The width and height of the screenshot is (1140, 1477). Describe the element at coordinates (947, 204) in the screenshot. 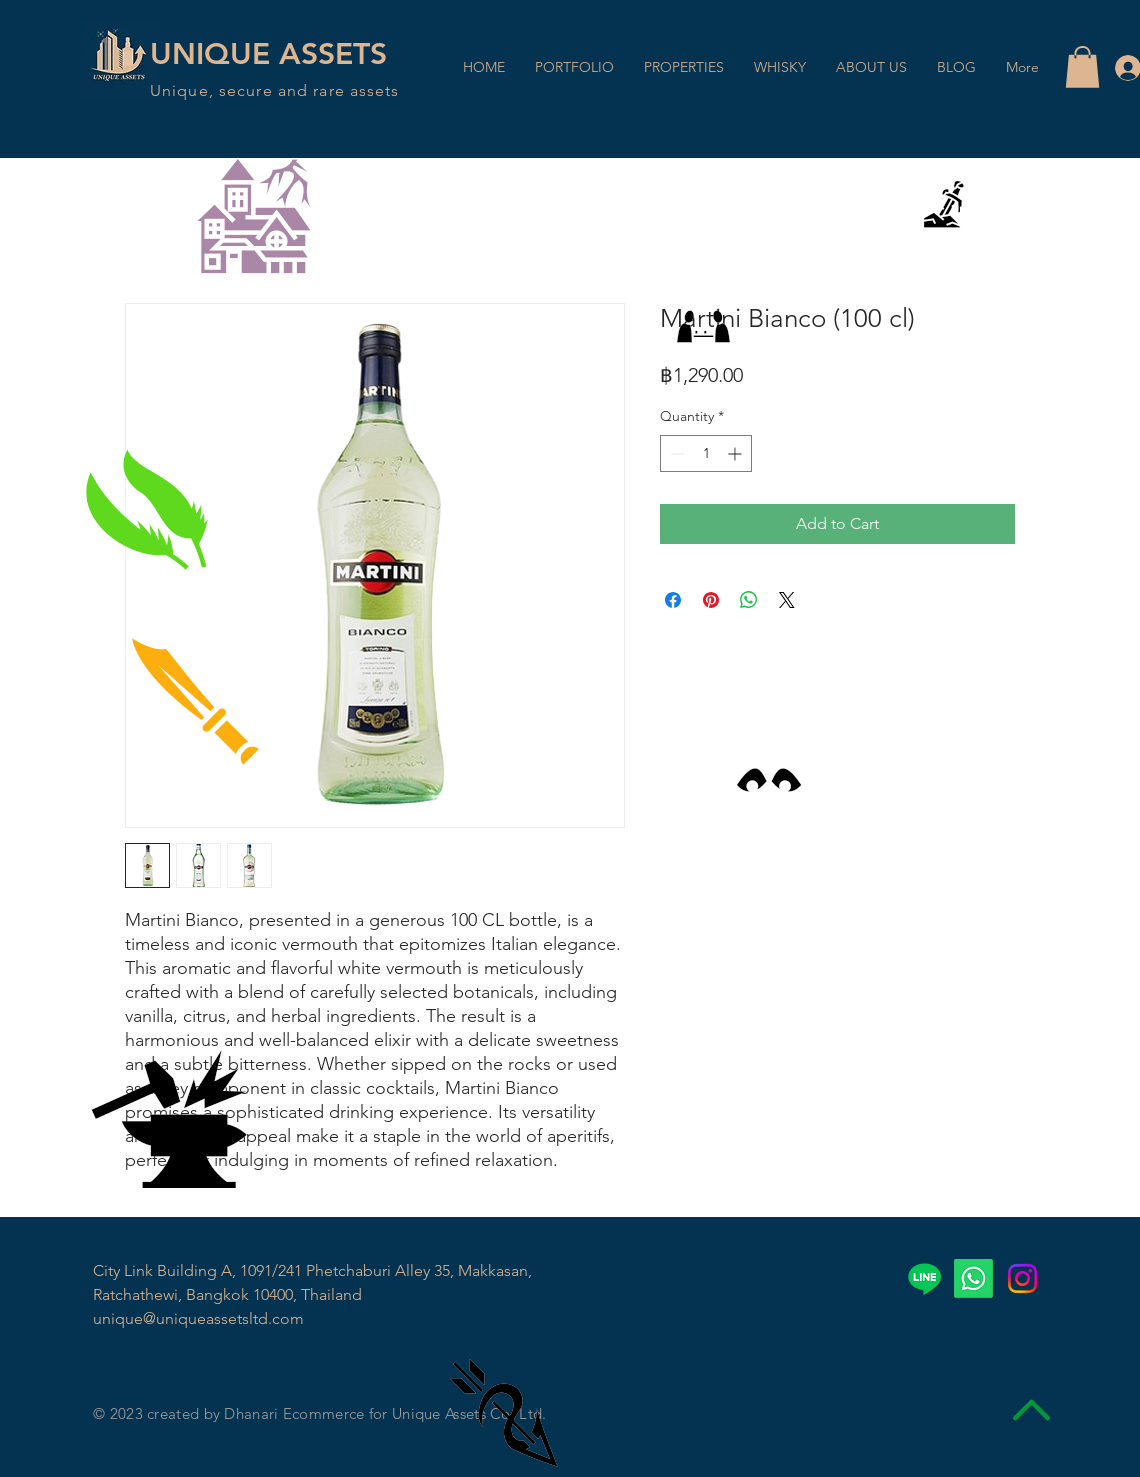

I see `select a melee weapon in game inventory` at that location.